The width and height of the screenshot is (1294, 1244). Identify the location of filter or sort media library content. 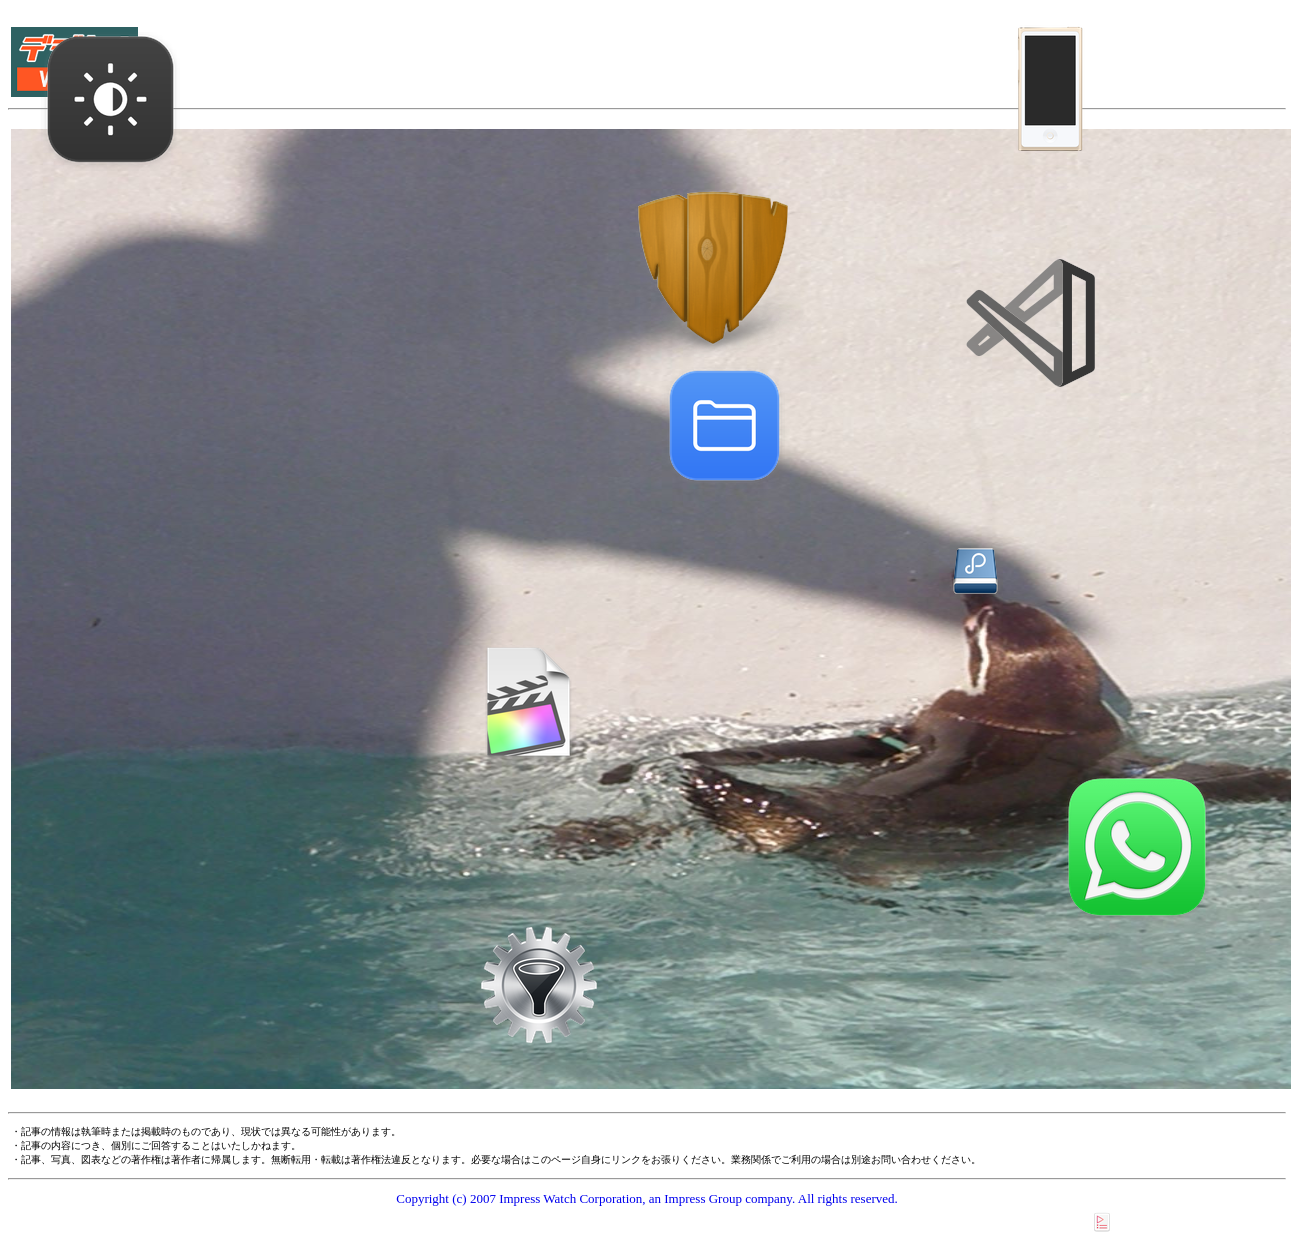
(539, 985).